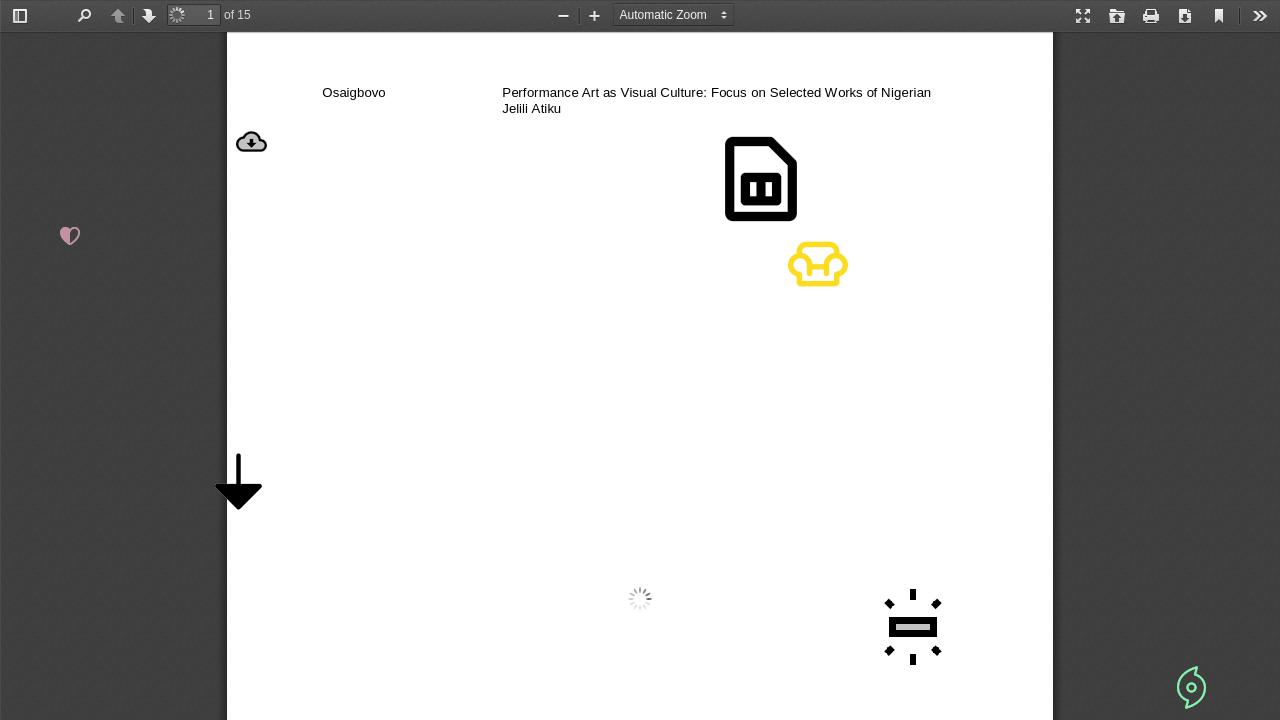  Describe the element at coordinates (818, 265) in the screenshot. I see `browse furniture or home decor items` at that location.